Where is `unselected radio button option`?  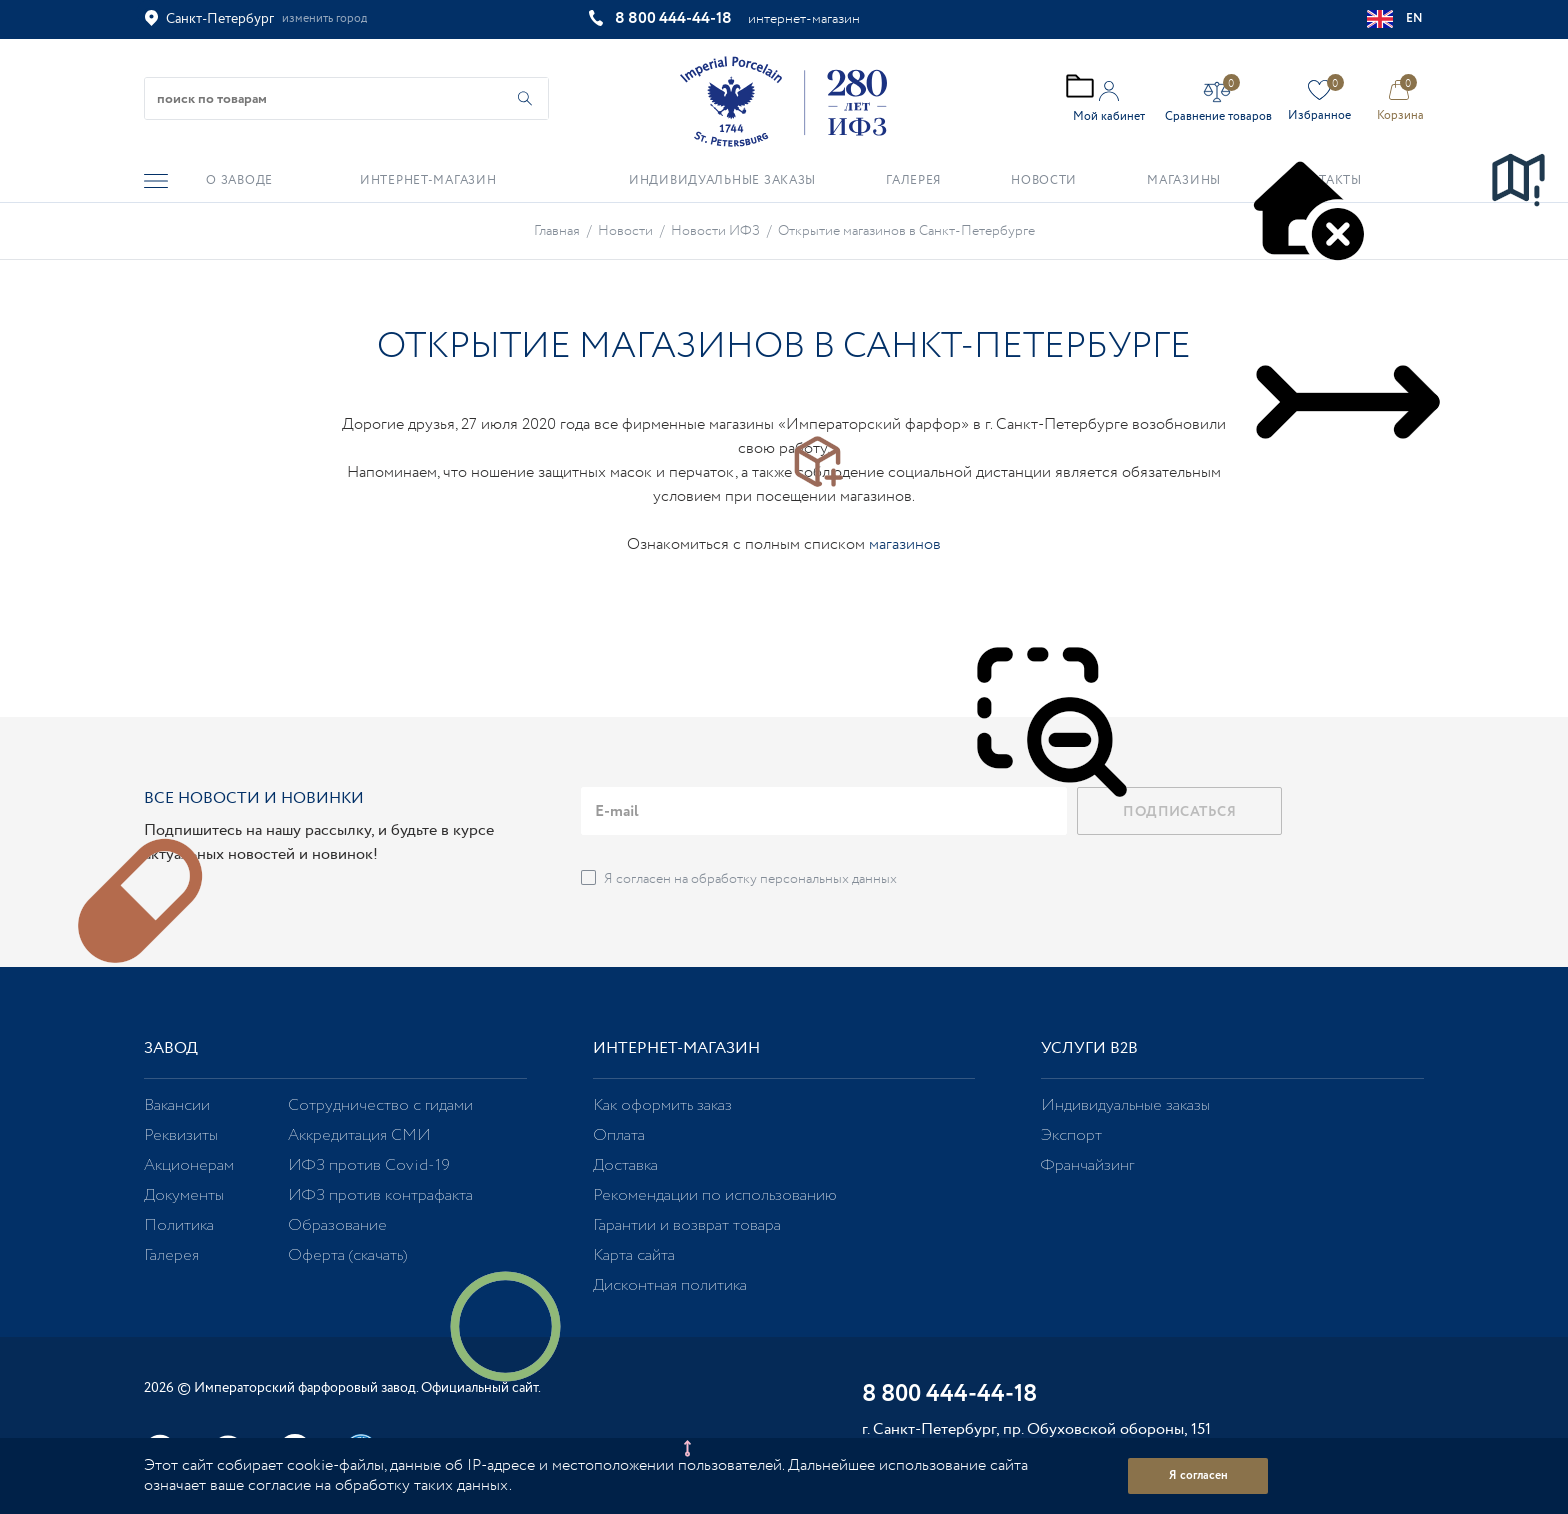 unselected radio button option is located at coordinates (505, 1326).